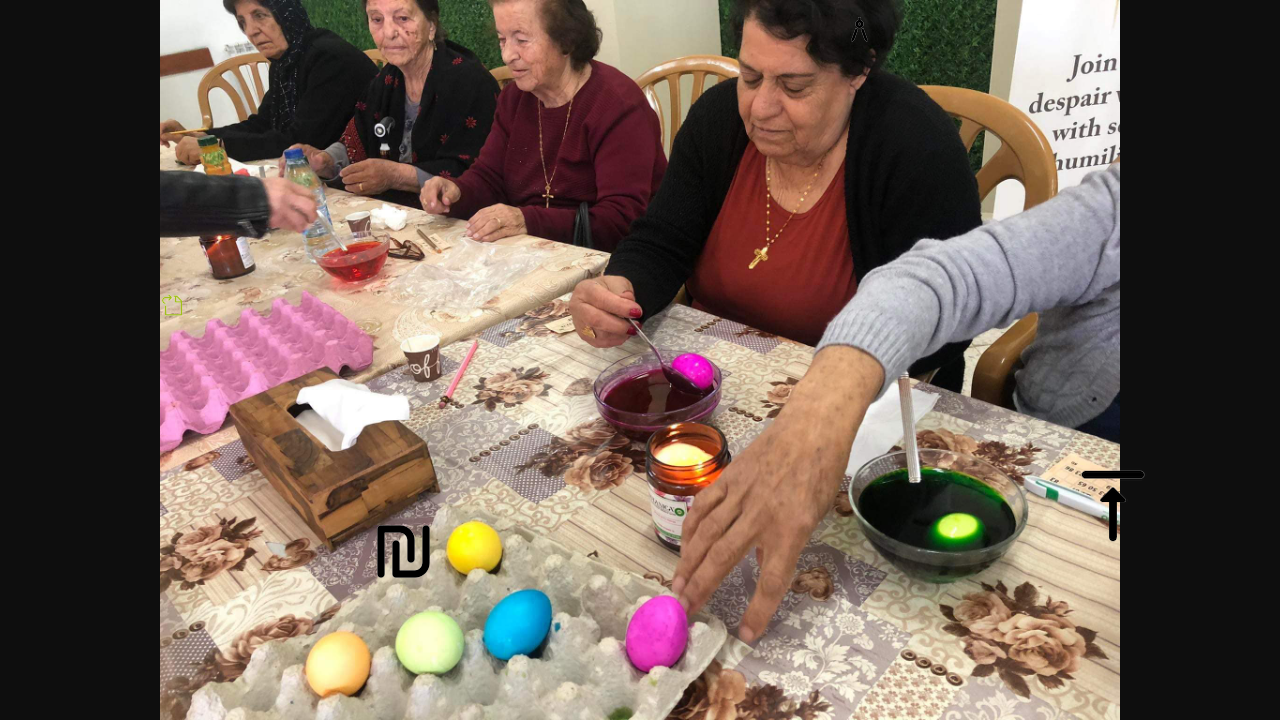 The width and height of the screenshot is (1280, 720). What do you see at coordinates (859, 29) in the screenshot?
I see `access architecture or design tools` at bounding box center [859, 29].